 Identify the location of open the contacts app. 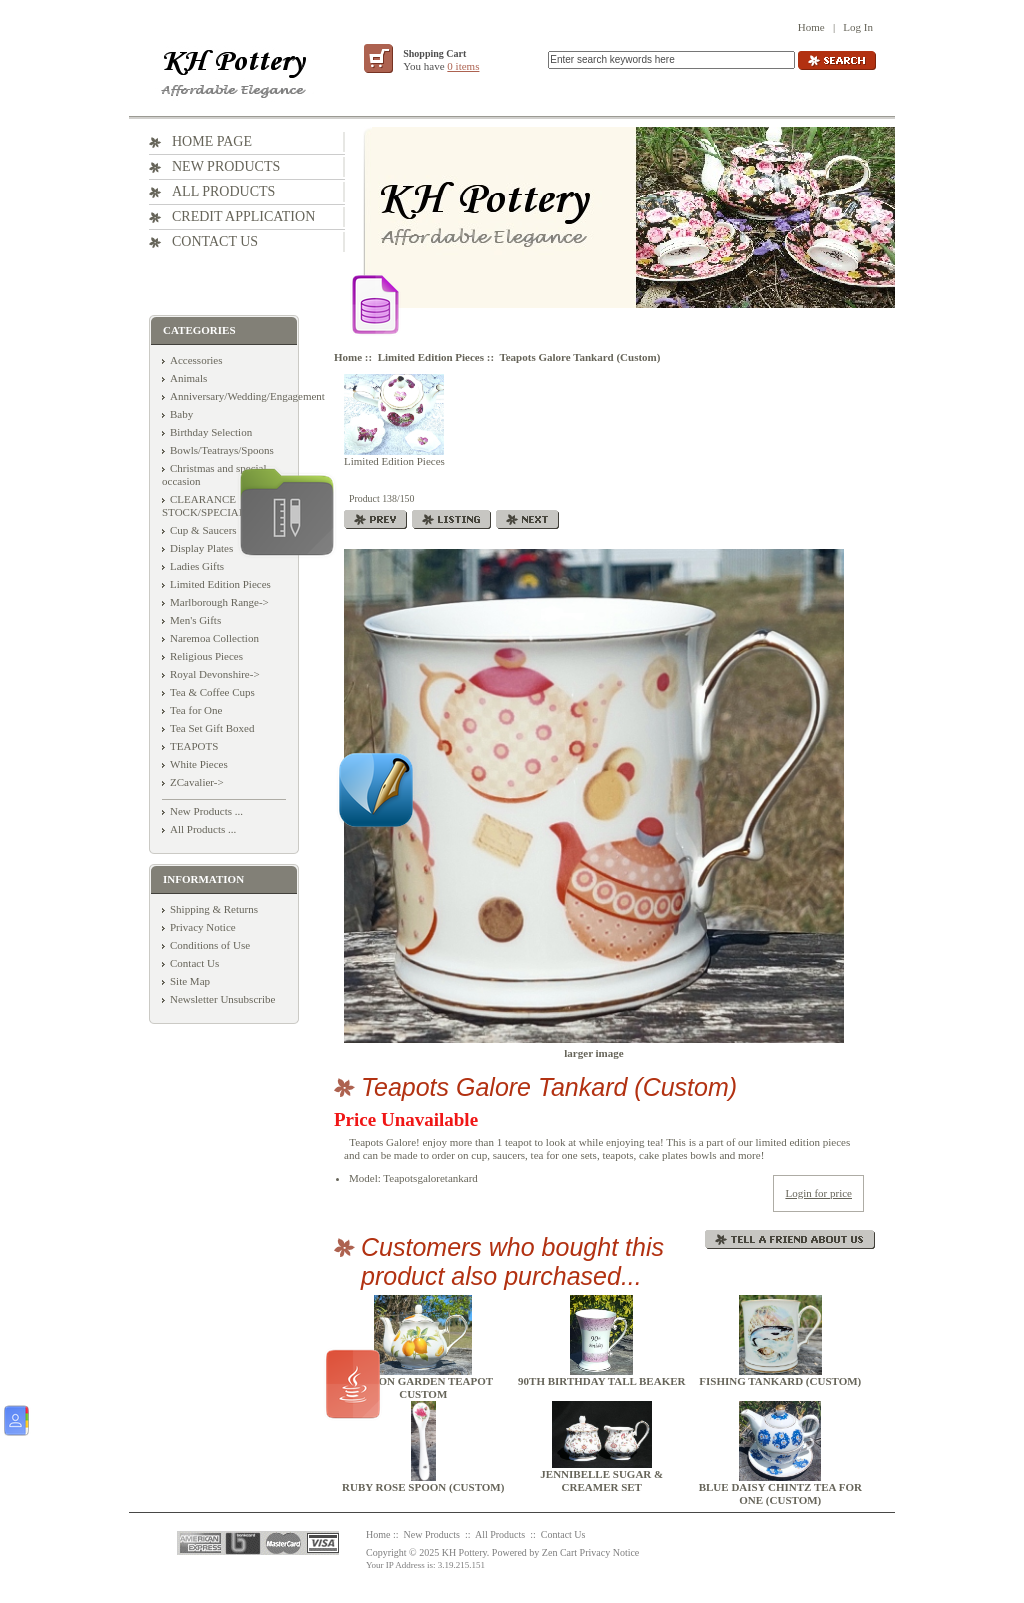
(16, 1420).